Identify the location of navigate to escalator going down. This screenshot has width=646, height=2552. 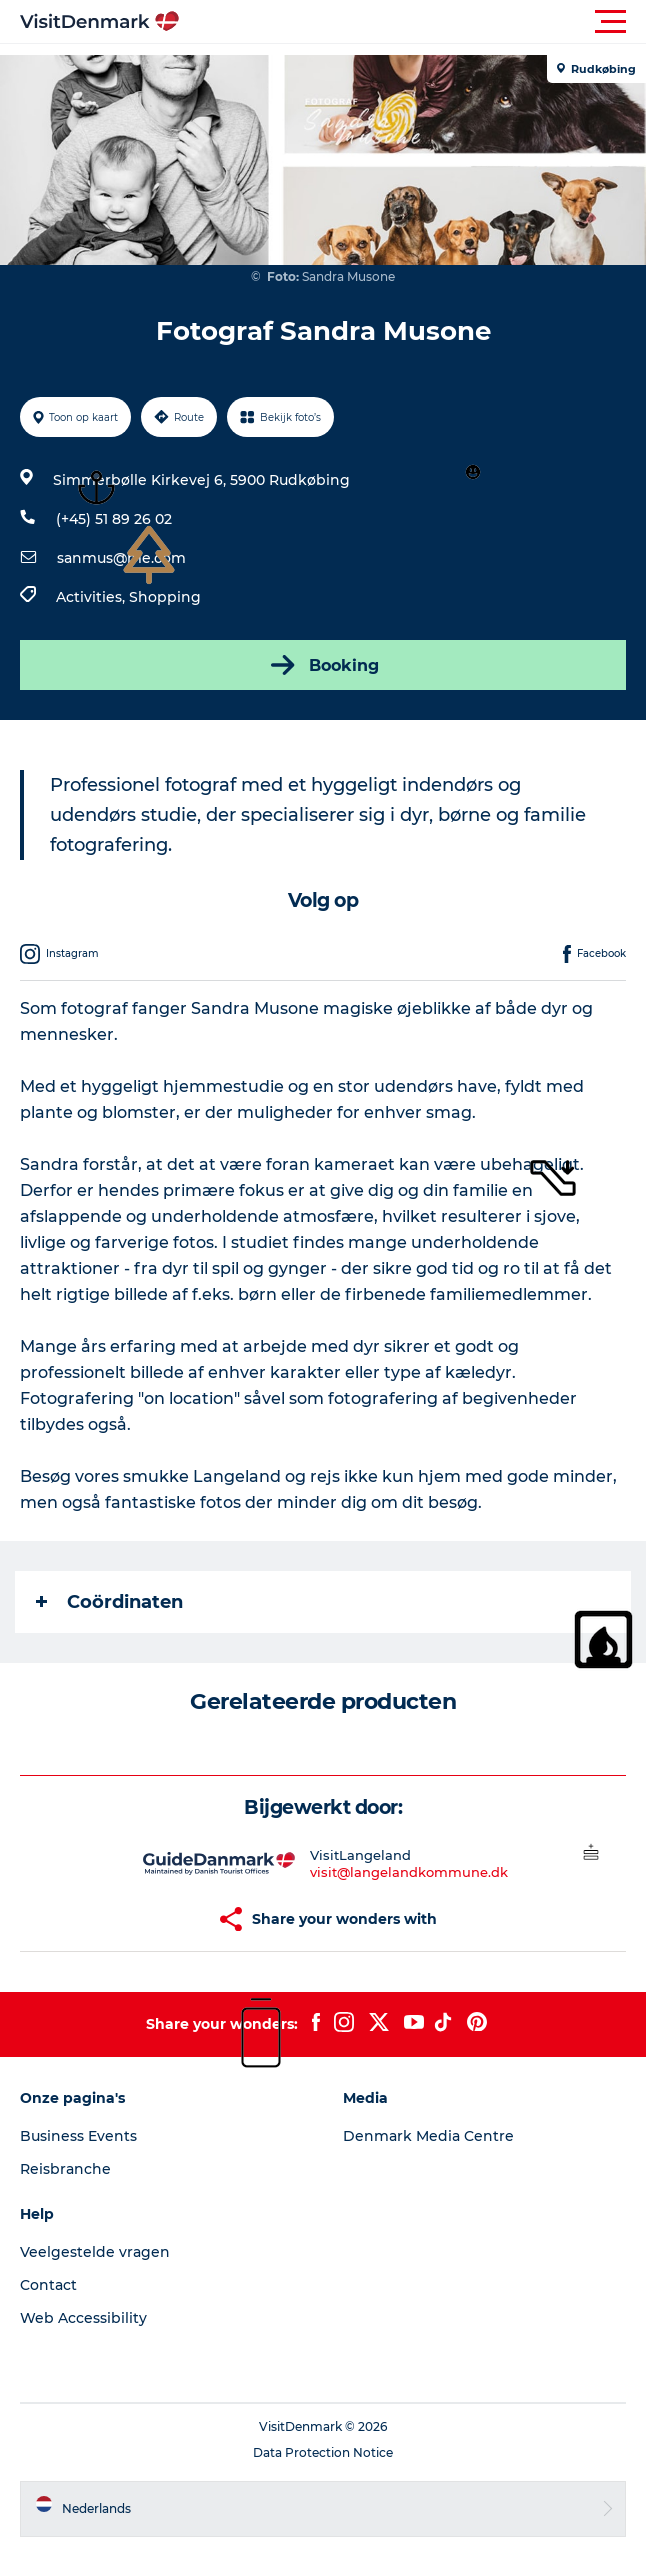
(553, 1178).